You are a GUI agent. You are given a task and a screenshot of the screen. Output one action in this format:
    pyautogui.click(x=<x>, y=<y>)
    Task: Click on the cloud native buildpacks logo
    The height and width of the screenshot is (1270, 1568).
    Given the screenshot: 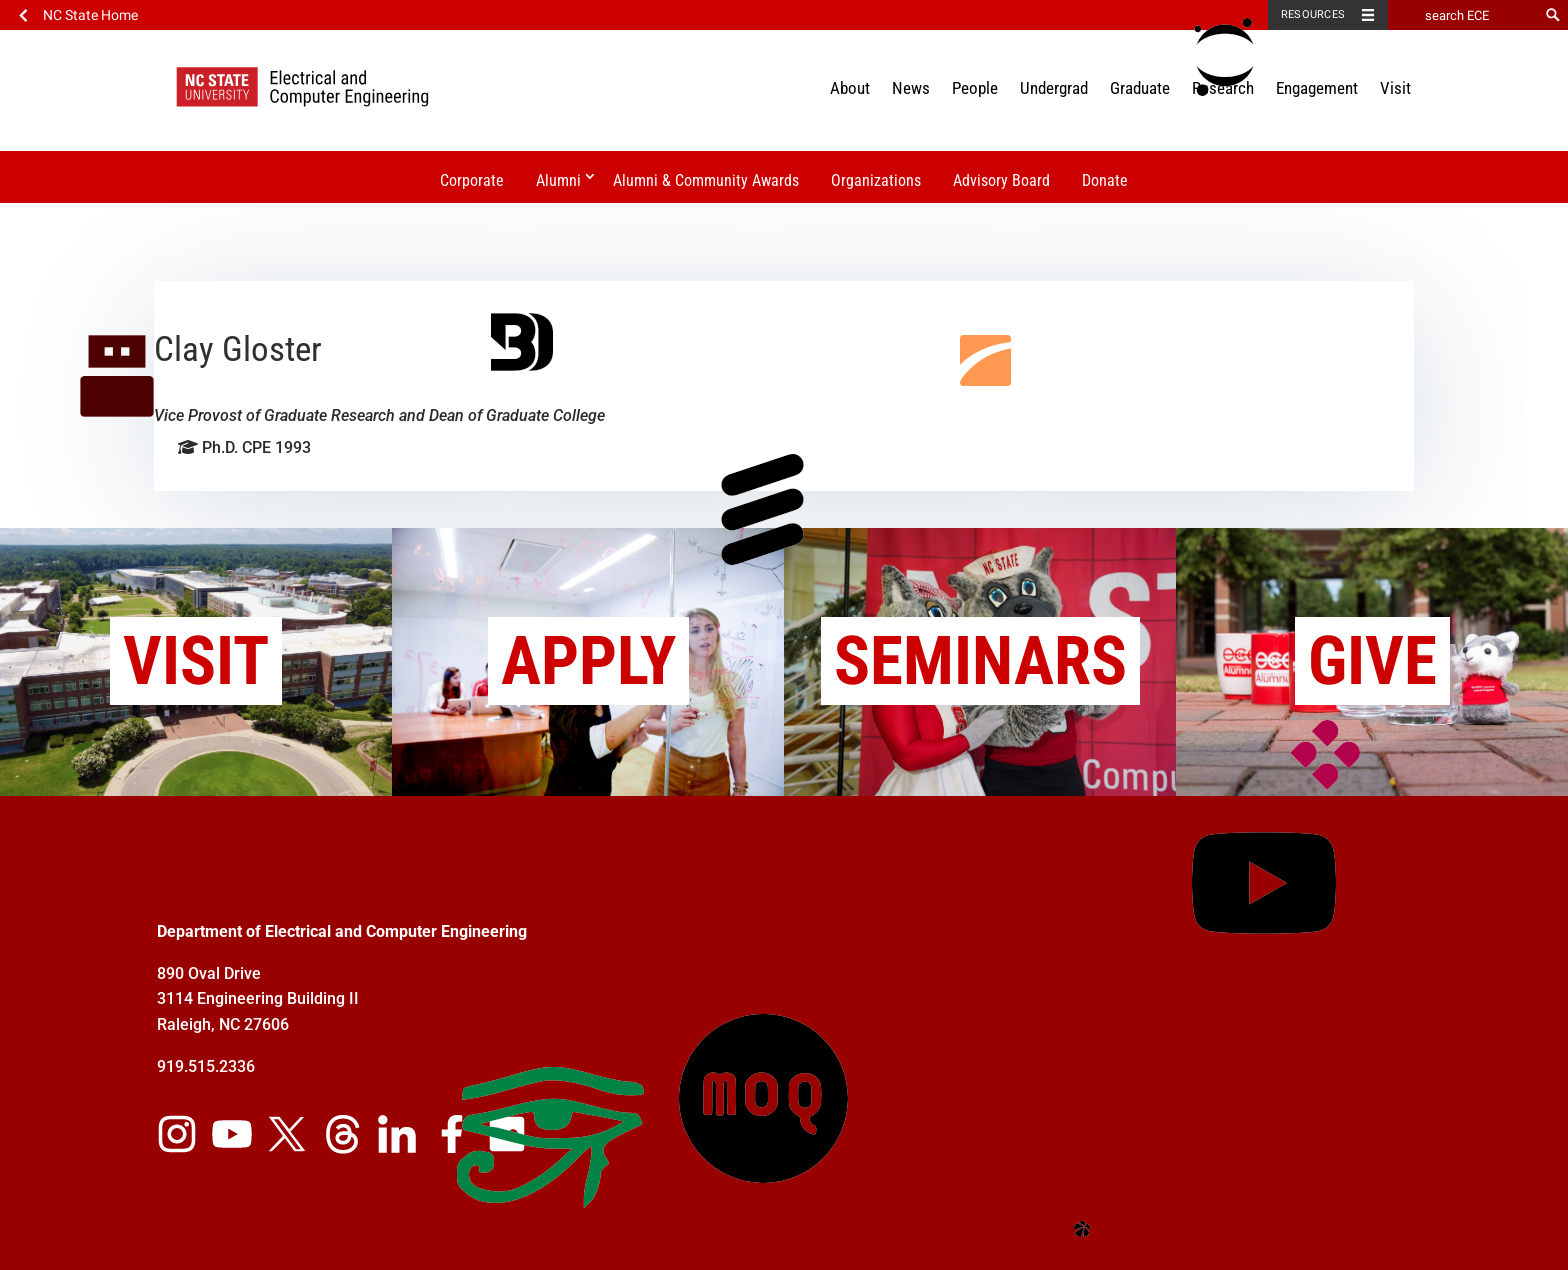 What is the action you would take?
    pyautogui.click(x=1082, y=1229)
    